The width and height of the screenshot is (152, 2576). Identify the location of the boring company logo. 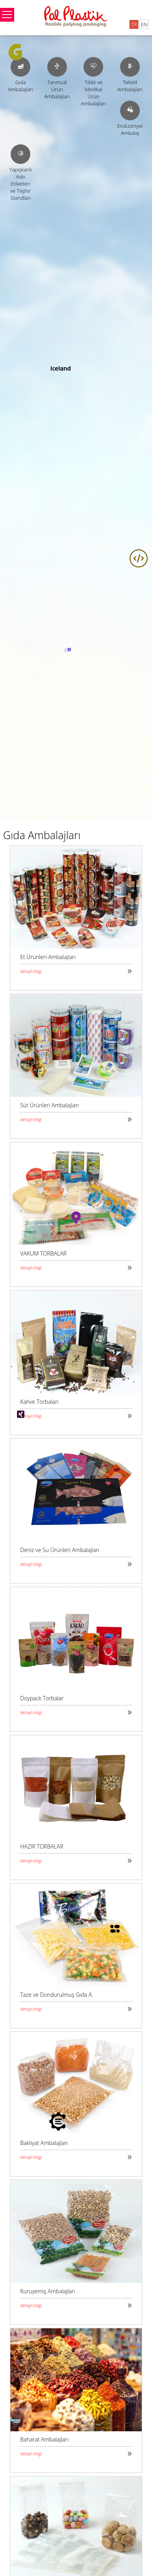
(15, 2420).